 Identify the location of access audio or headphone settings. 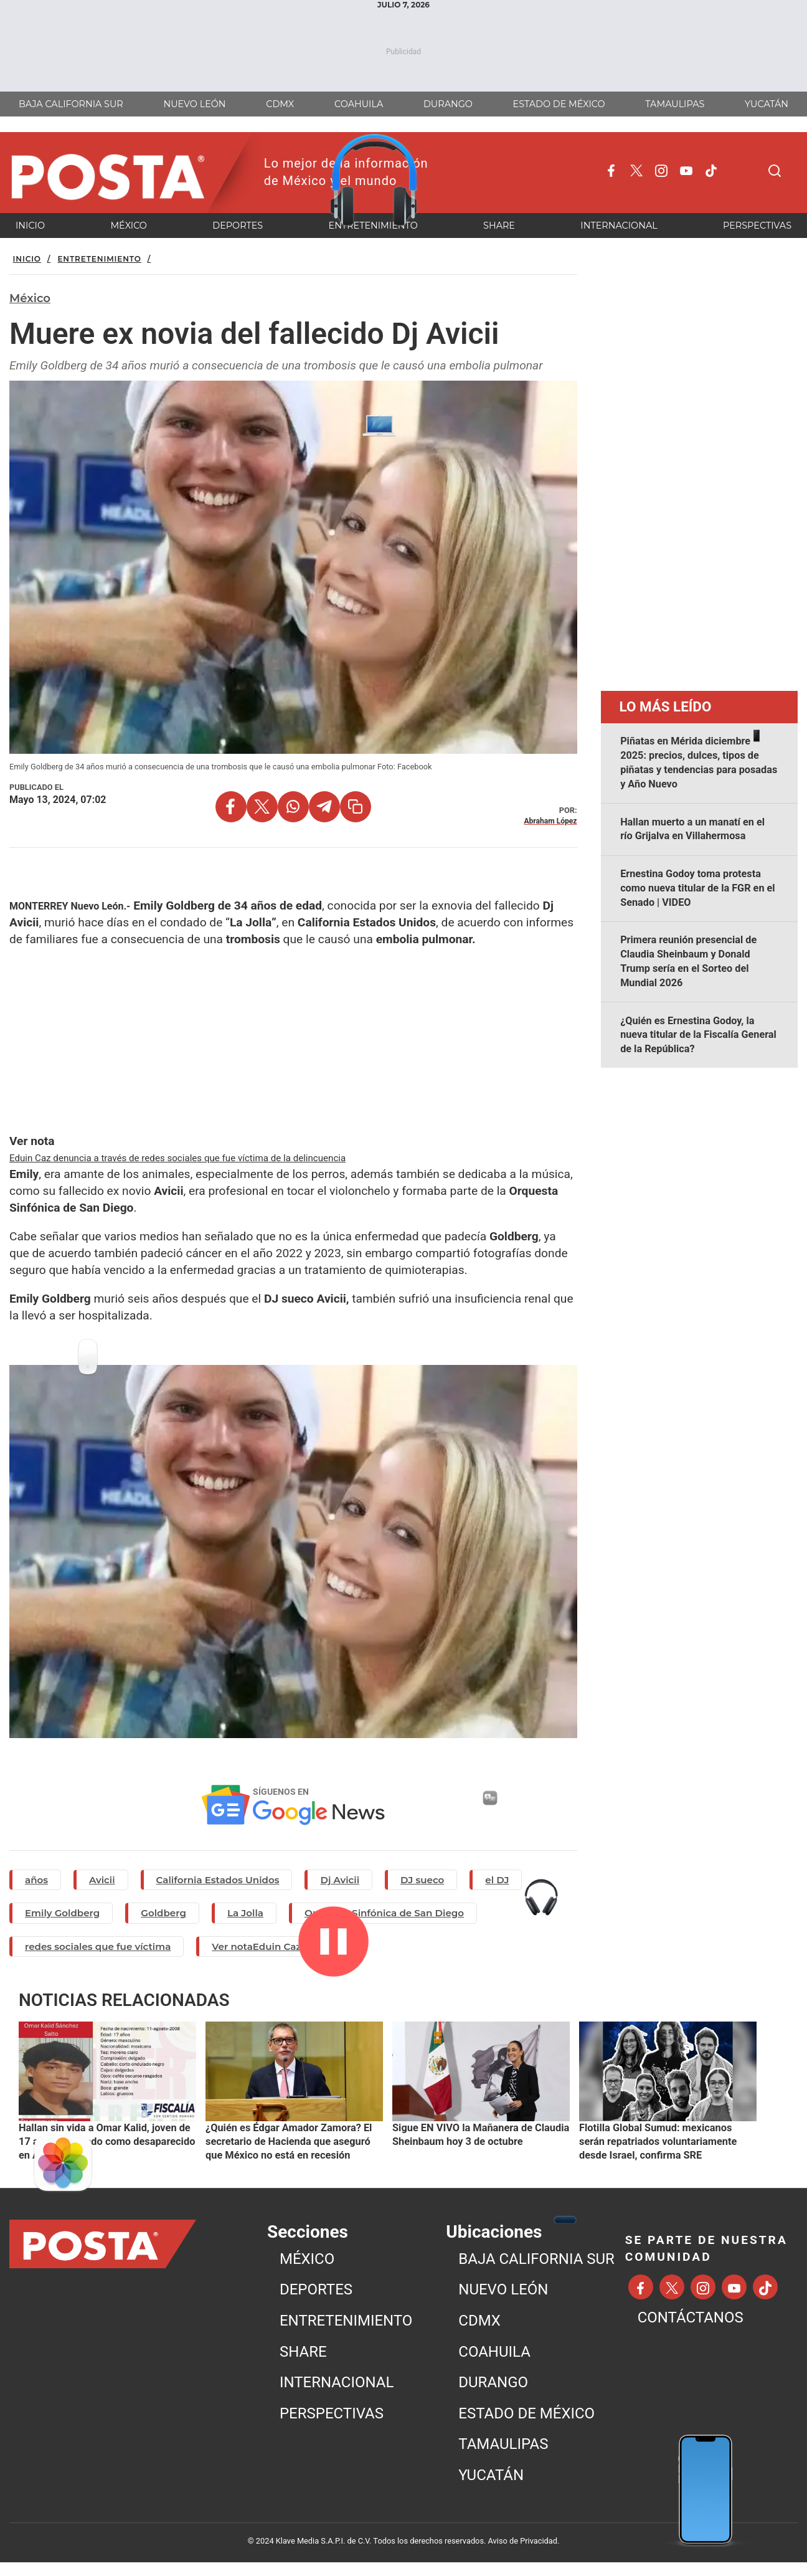
(374, 185).